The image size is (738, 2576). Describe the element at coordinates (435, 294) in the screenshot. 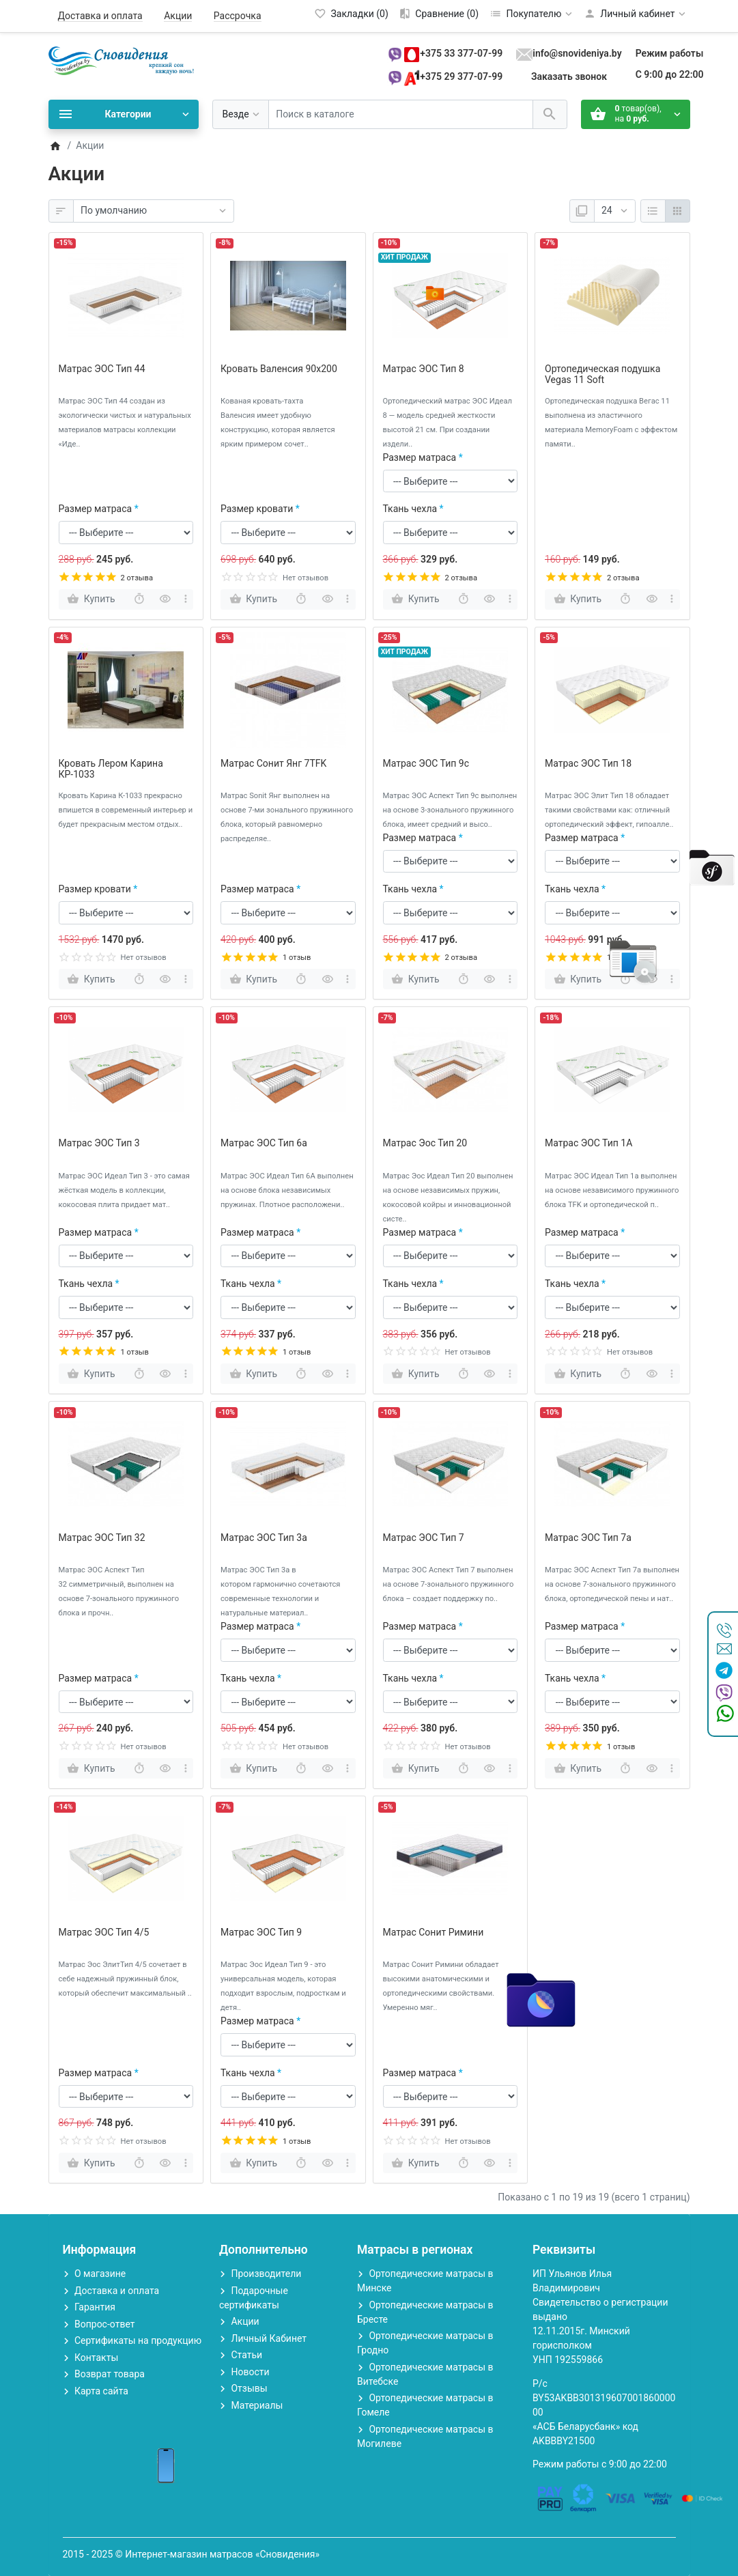

I see `open android oreo system folder` at that location.